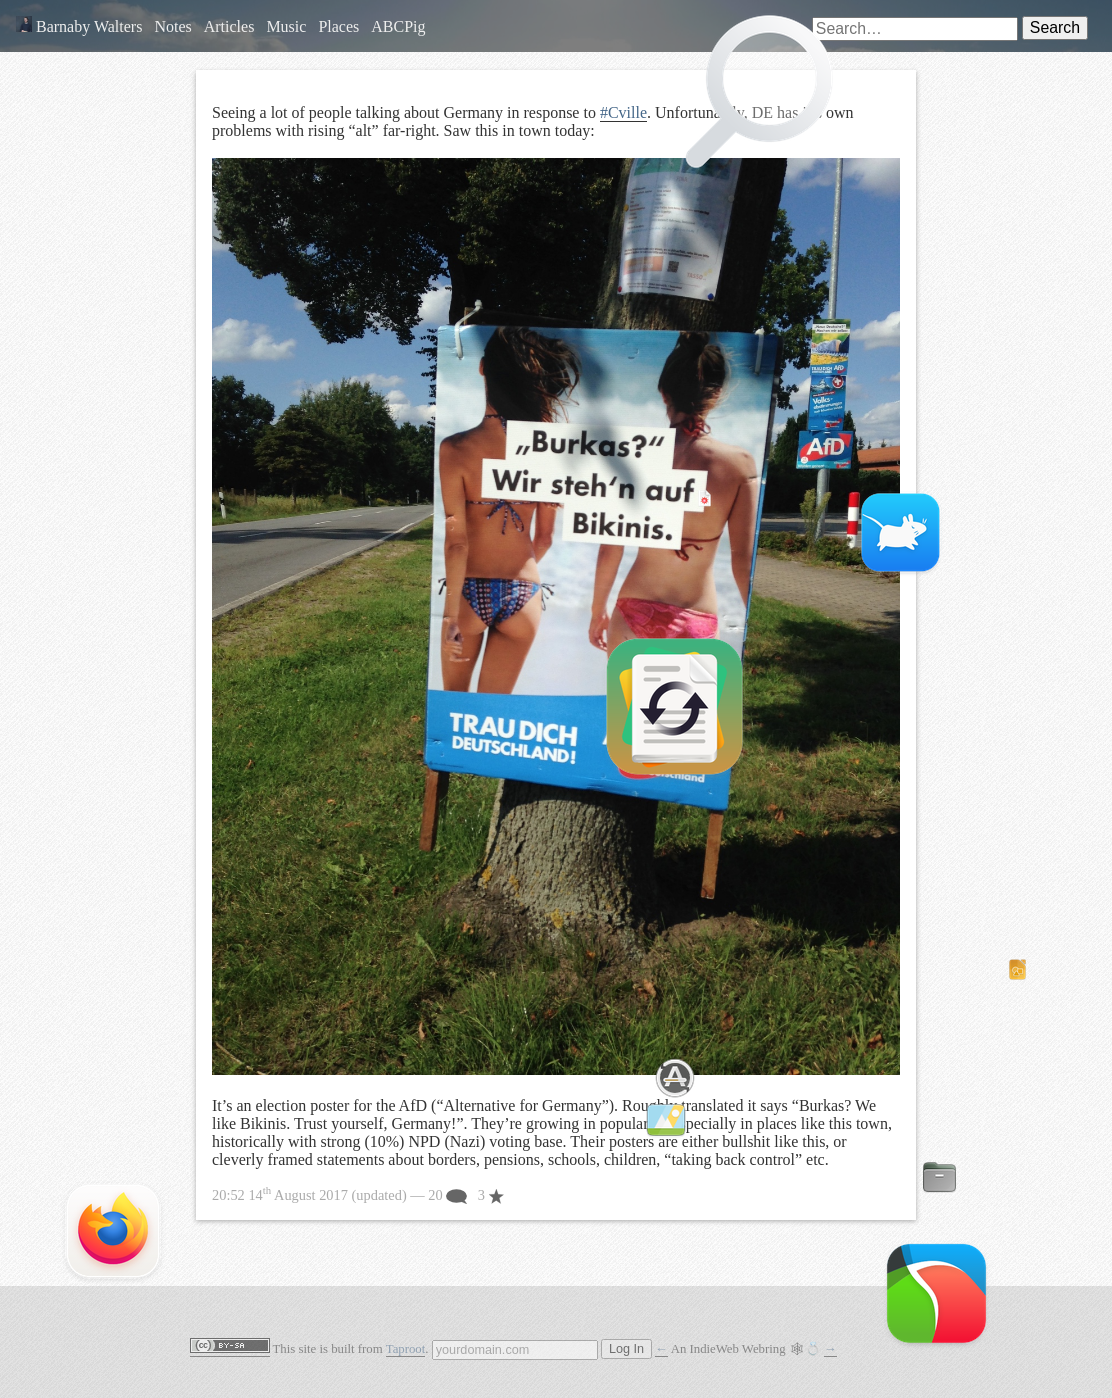 The width and height of the screenshot is (1112, 1398). What do you see at coordinates (666, 1120) in the screenshot?
I see `open the photos app` at bounding box center [666, 1120].